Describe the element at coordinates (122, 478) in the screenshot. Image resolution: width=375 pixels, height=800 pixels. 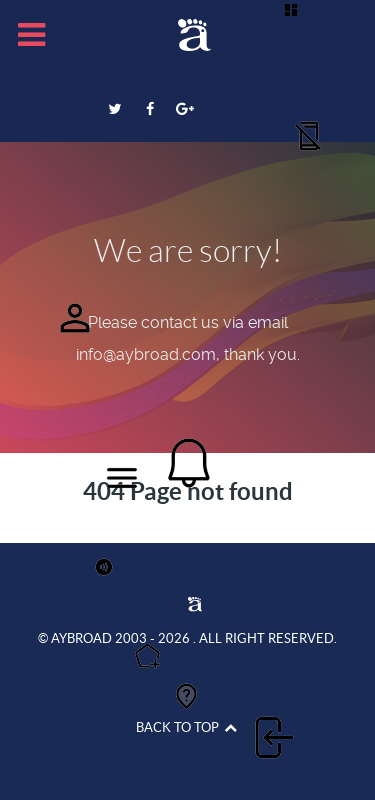
I see `open navigation menu` at that location.